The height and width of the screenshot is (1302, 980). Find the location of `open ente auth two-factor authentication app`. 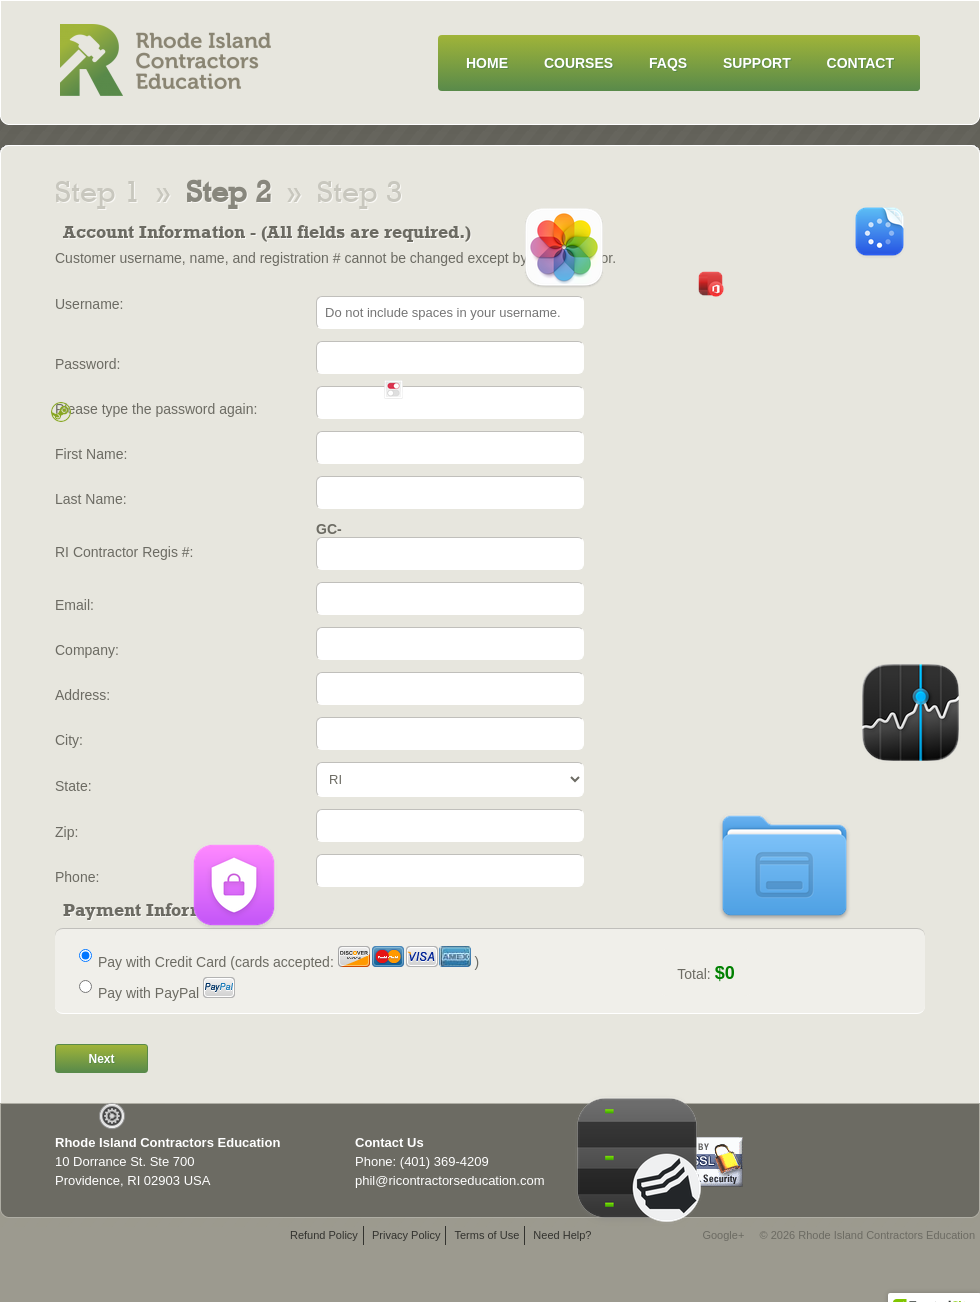

open ente auth two-factor authentication app is located at coordinates (234, 885).